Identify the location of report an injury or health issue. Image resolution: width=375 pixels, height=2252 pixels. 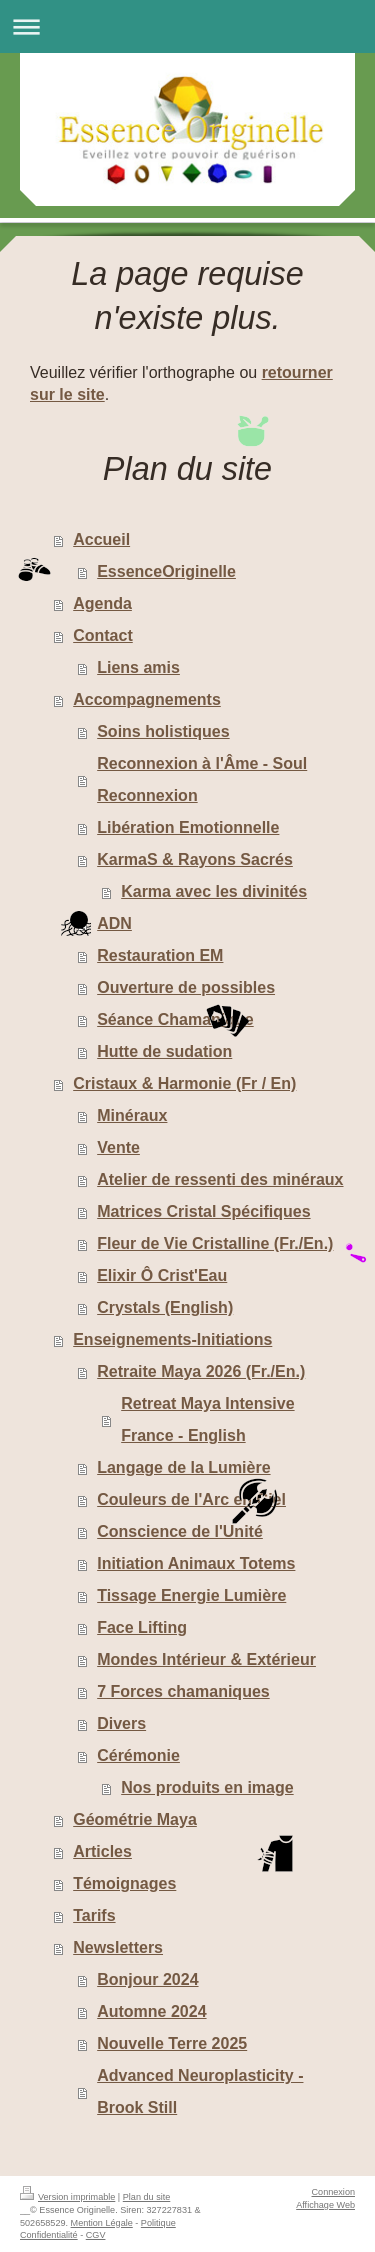
(274, 1853).